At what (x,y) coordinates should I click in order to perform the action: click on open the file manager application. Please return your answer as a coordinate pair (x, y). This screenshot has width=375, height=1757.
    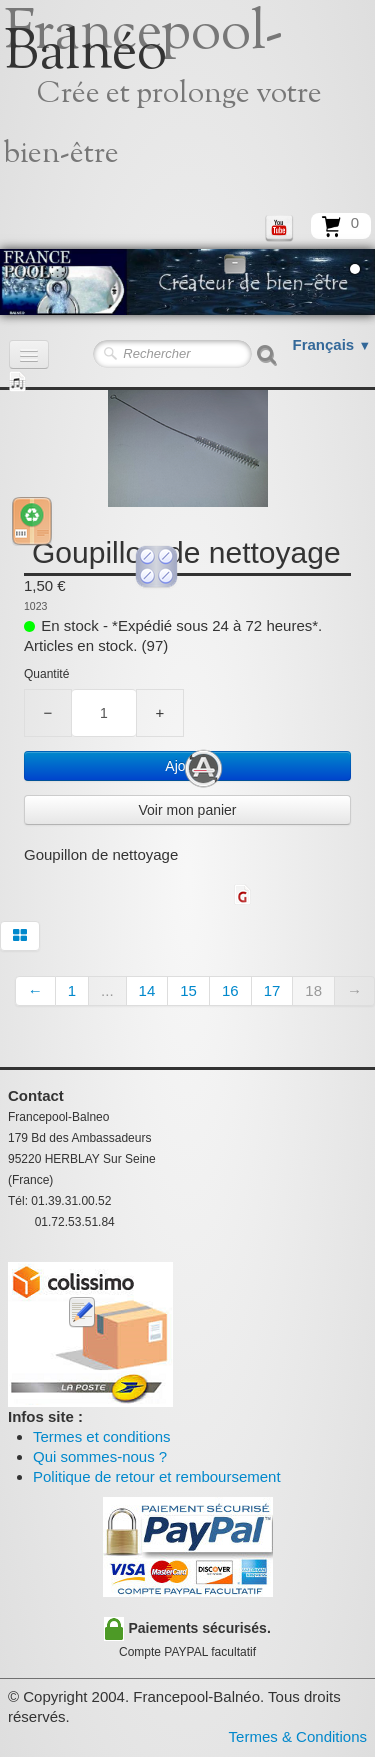
    Looking at the image, I should click on (235, 264).